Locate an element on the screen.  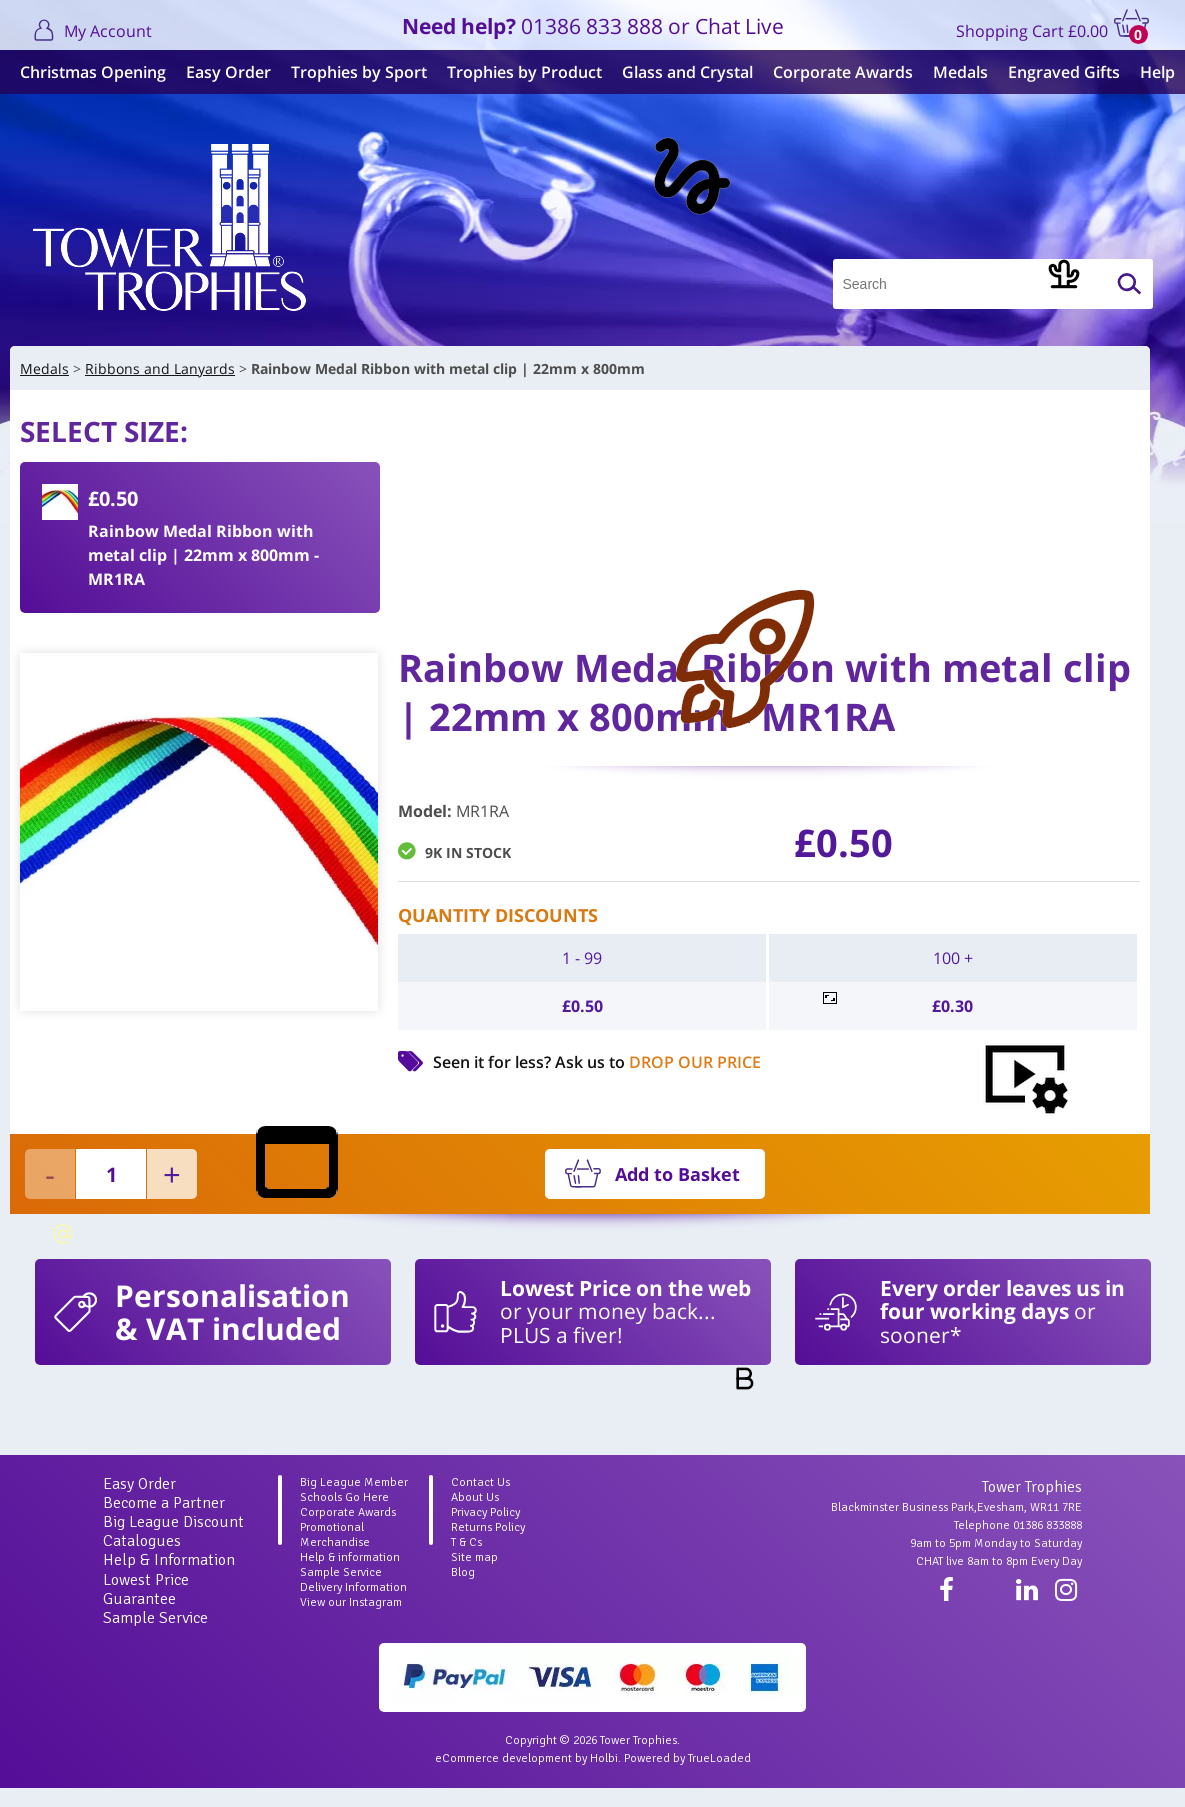
apply bold formatting to selected text is located at coordinates (744, 1378).